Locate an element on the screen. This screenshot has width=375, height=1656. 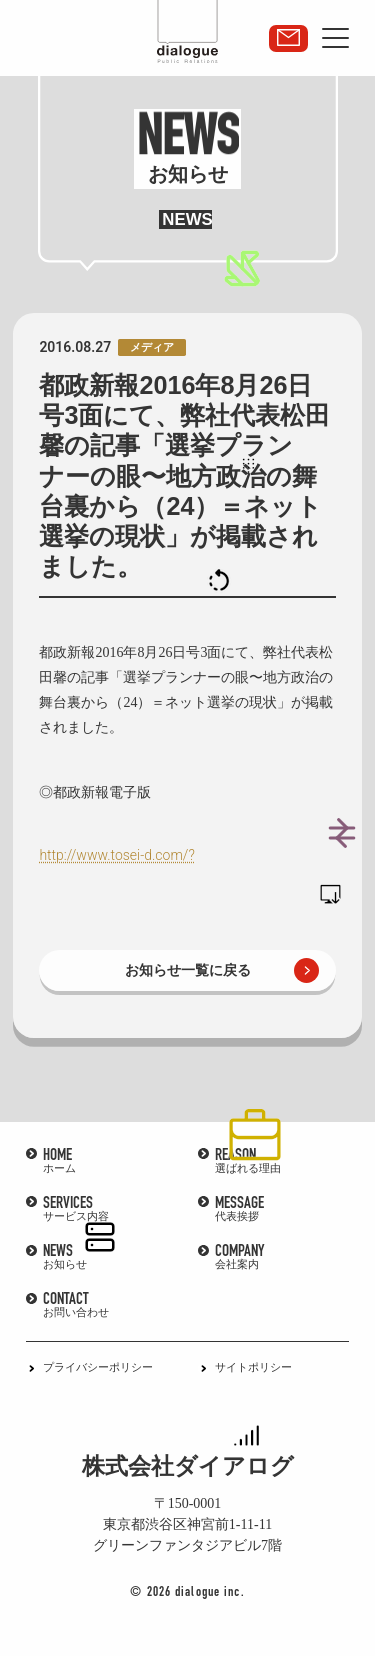
open the numeric keypad is located at coordinates (248, 465).